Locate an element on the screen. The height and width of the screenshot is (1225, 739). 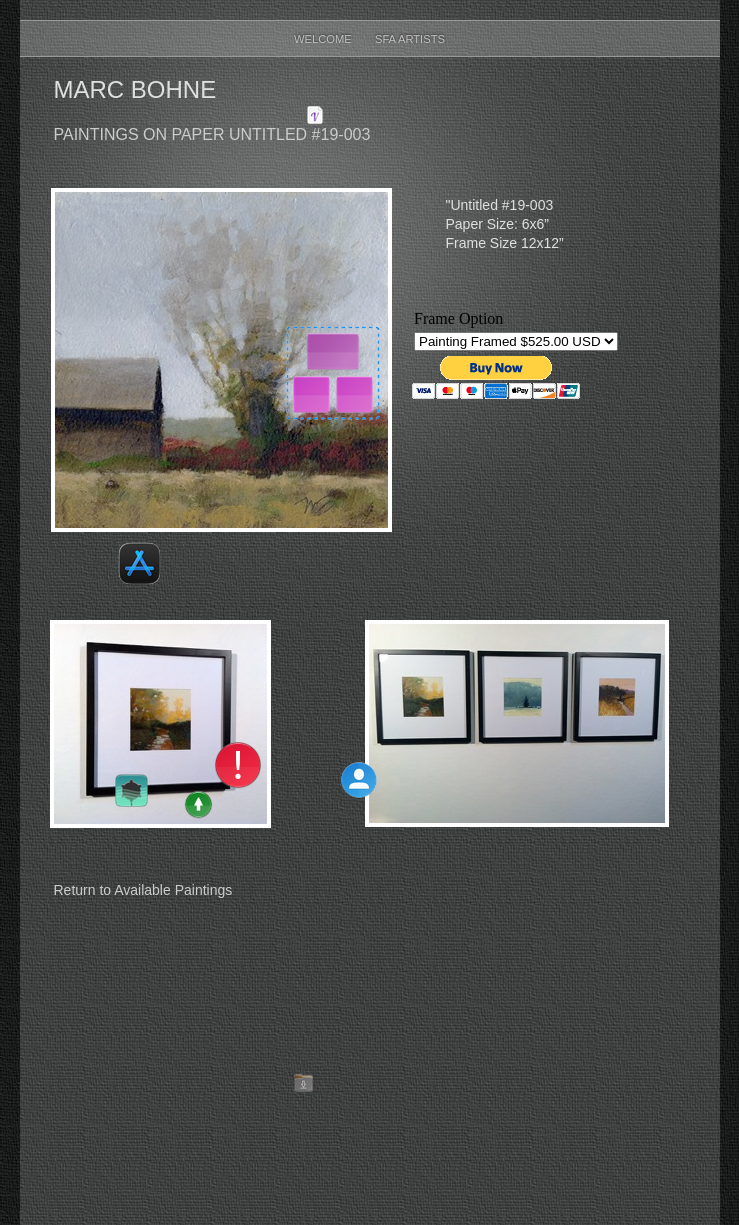
indicates a software update is available is located at coordinates (198, 804).